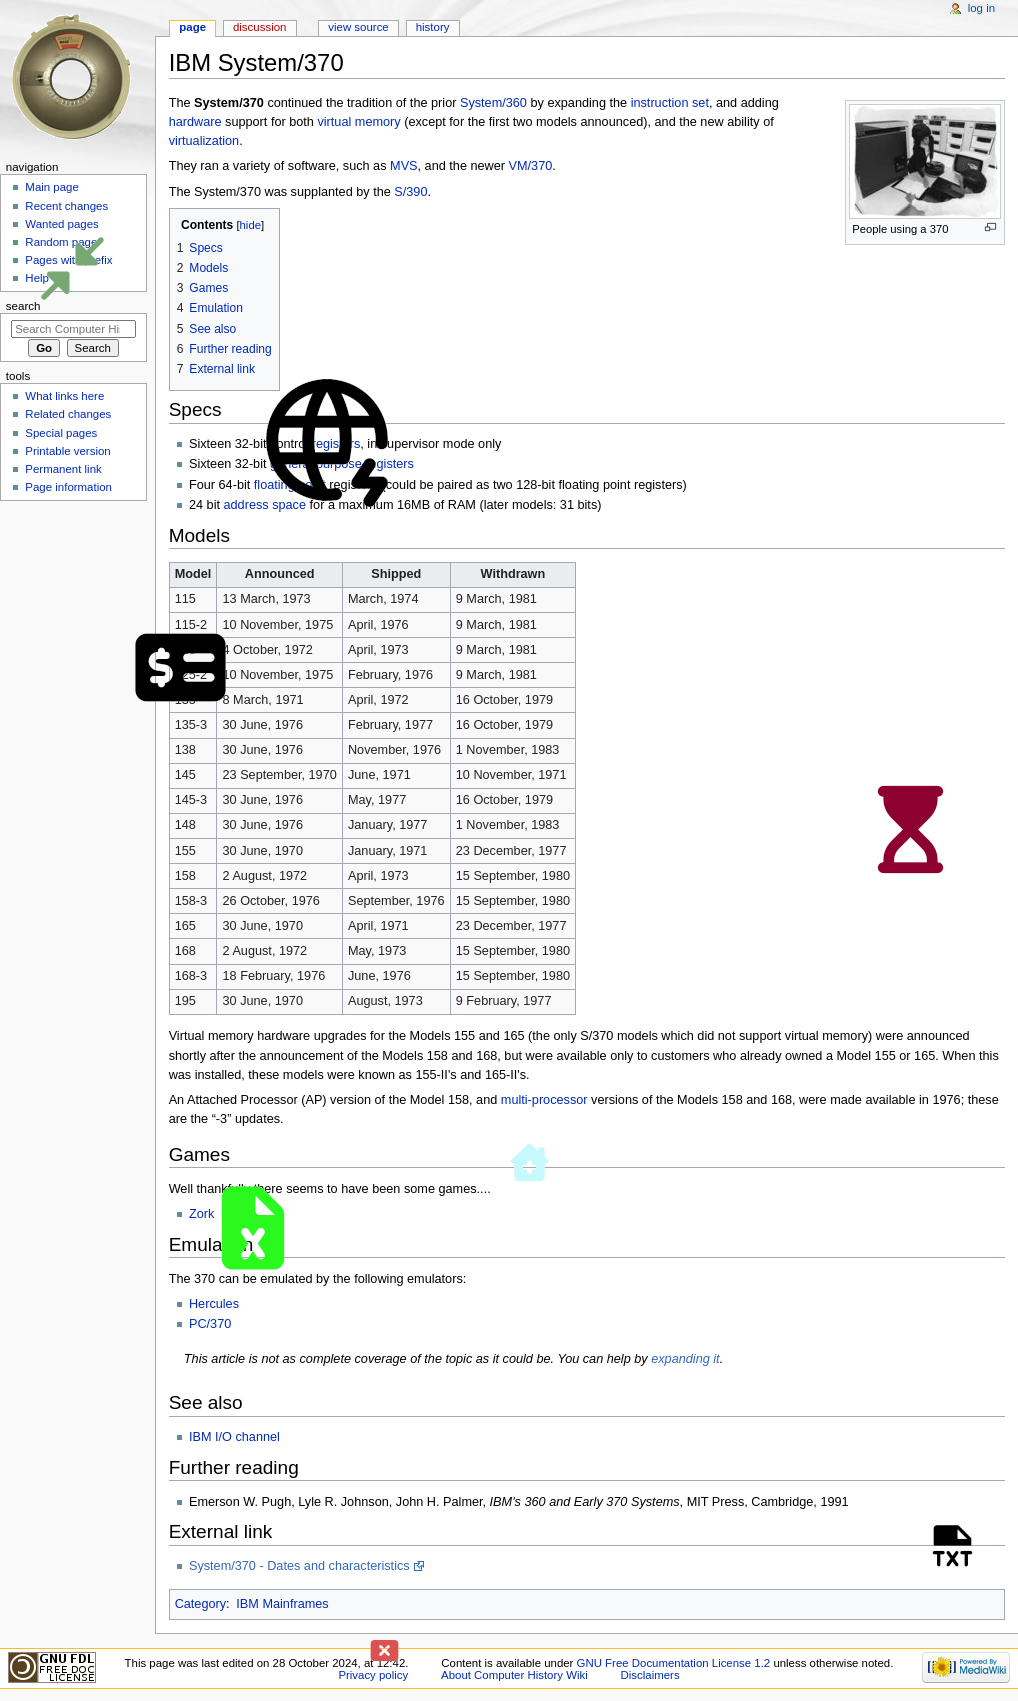  What do you see at coordinates (952, 1547) in the screenshot?
I see `open a plain text file` at bounding box center [952, 1547].